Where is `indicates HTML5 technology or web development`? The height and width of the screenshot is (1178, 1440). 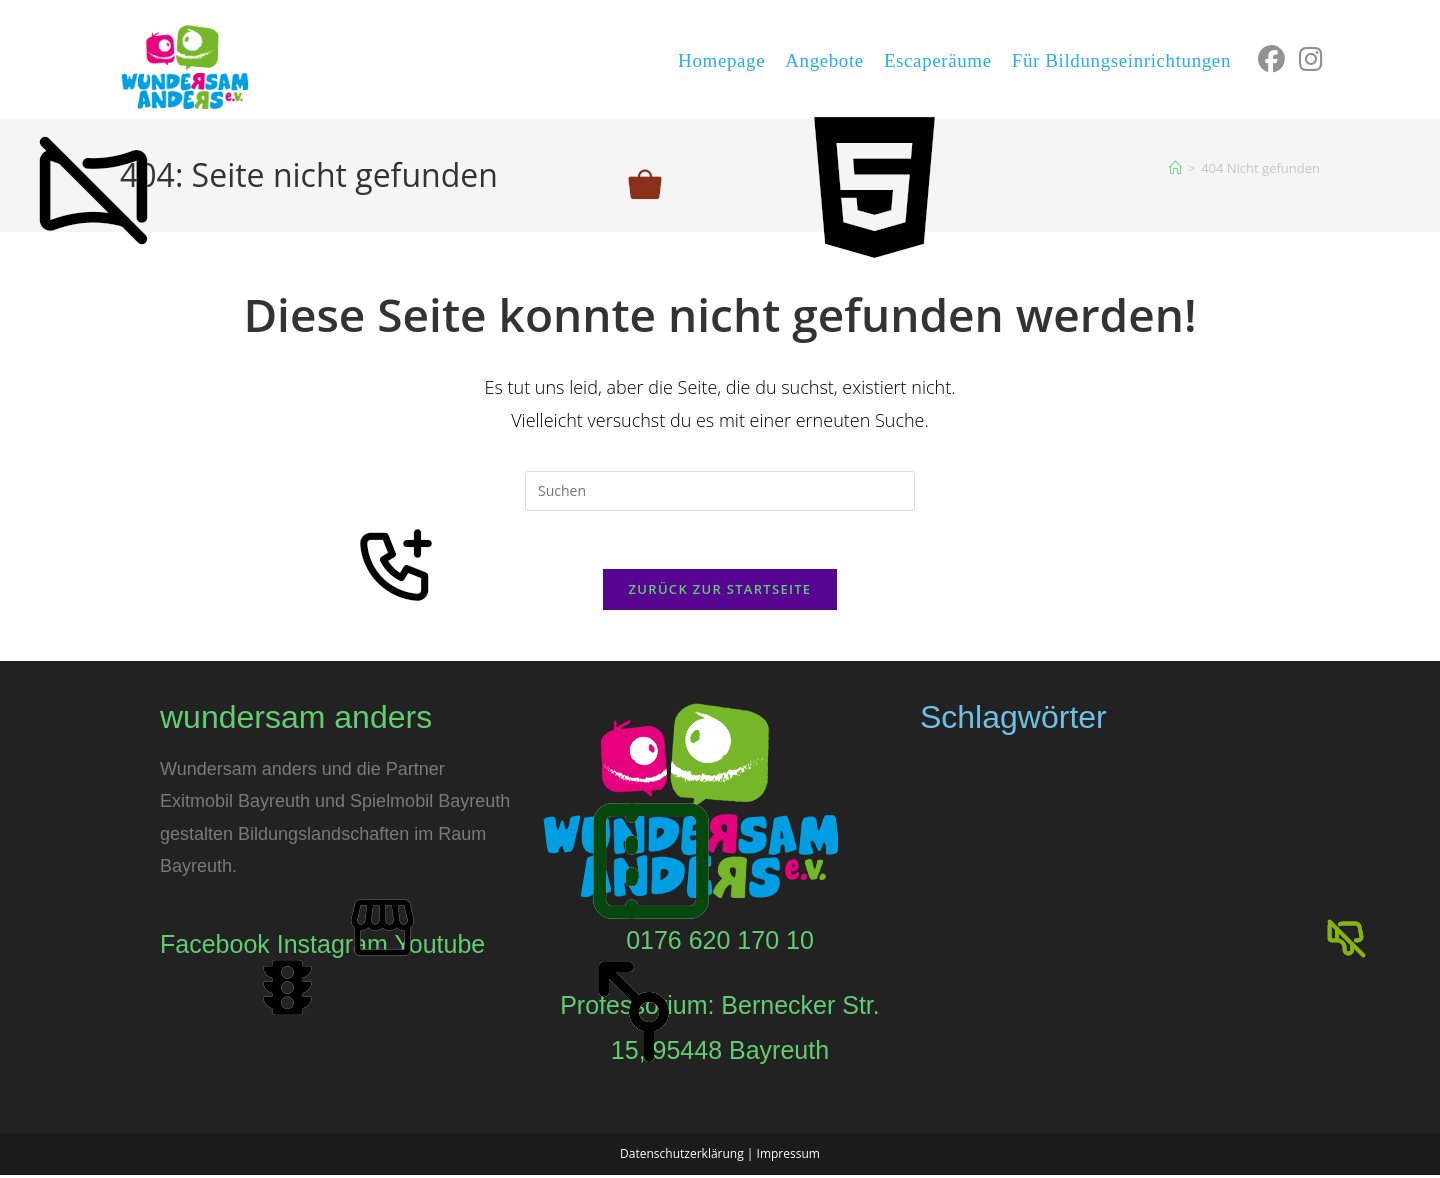
indicates HTML5 technology or web development is located at coordinates (874, 187).